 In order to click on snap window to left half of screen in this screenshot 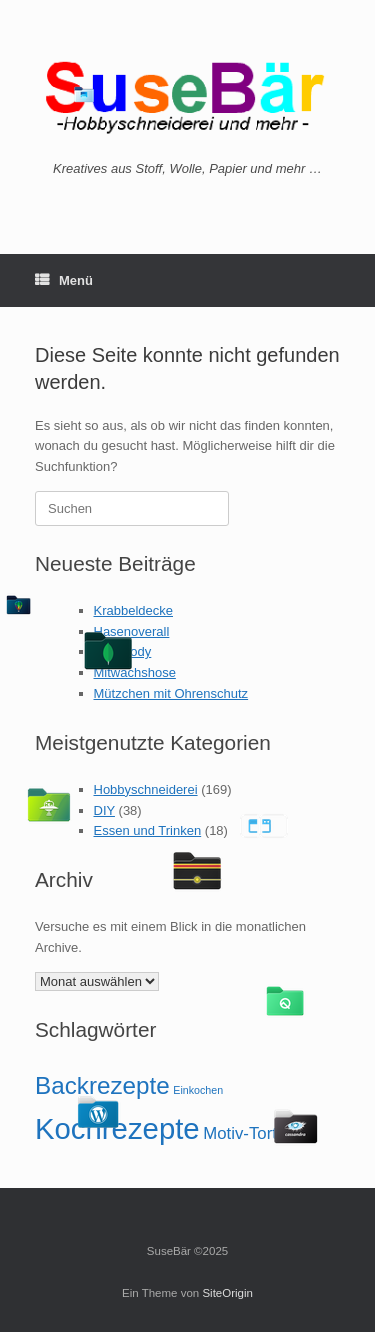, I will do `click(264, 826)`.